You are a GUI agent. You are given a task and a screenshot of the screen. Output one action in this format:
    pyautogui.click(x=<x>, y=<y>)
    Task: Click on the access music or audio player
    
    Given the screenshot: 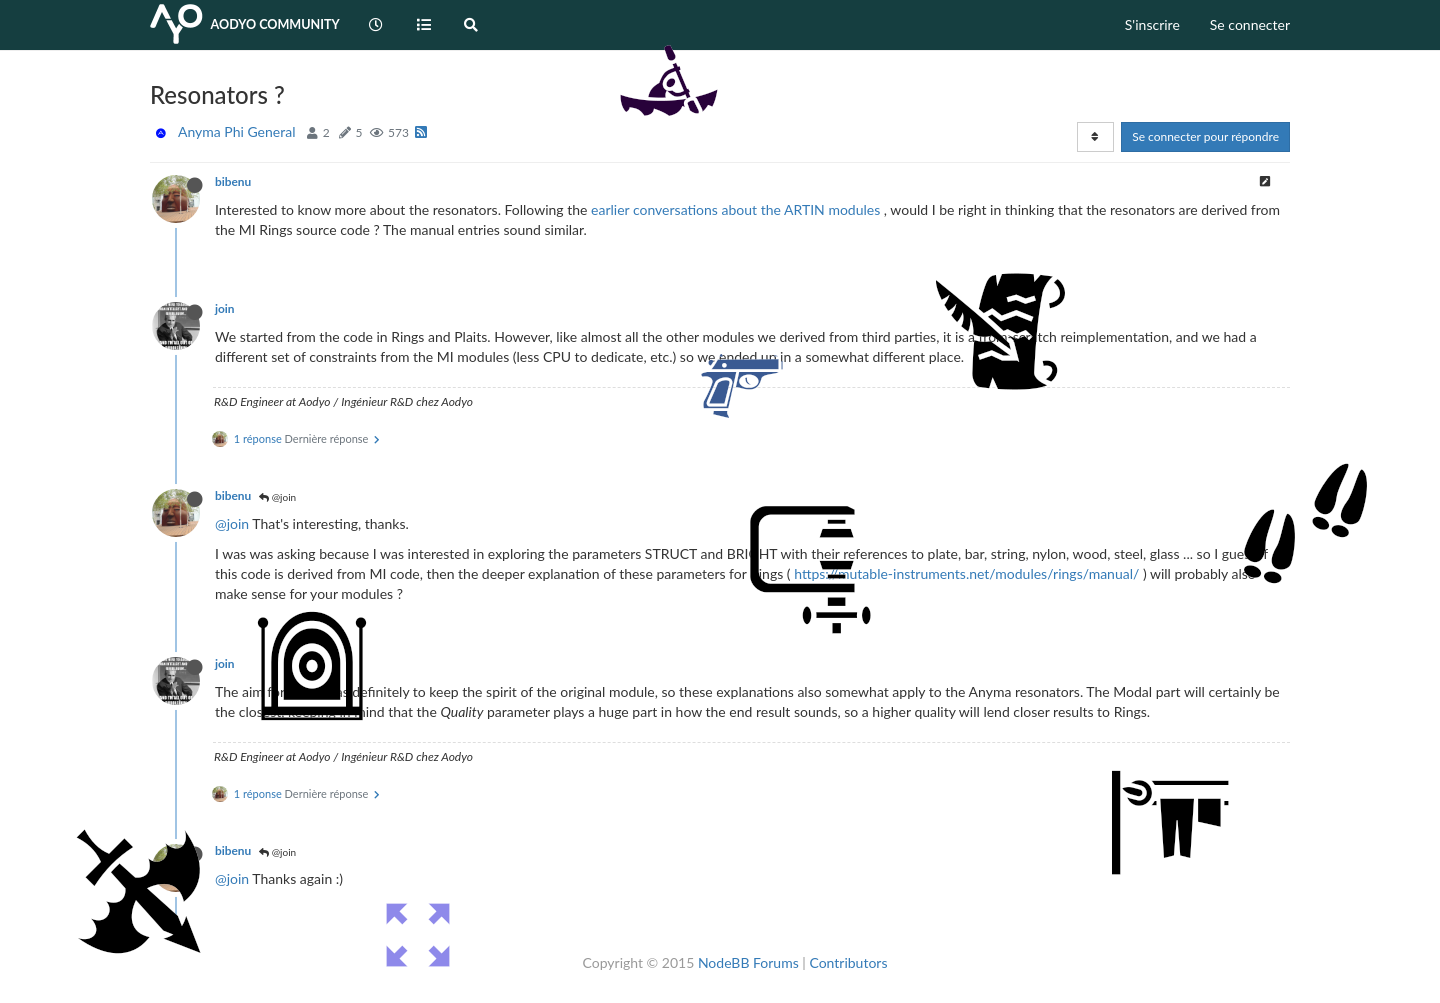 What is the action you would take?
    pyautogui.click(x=312, y=666)
    